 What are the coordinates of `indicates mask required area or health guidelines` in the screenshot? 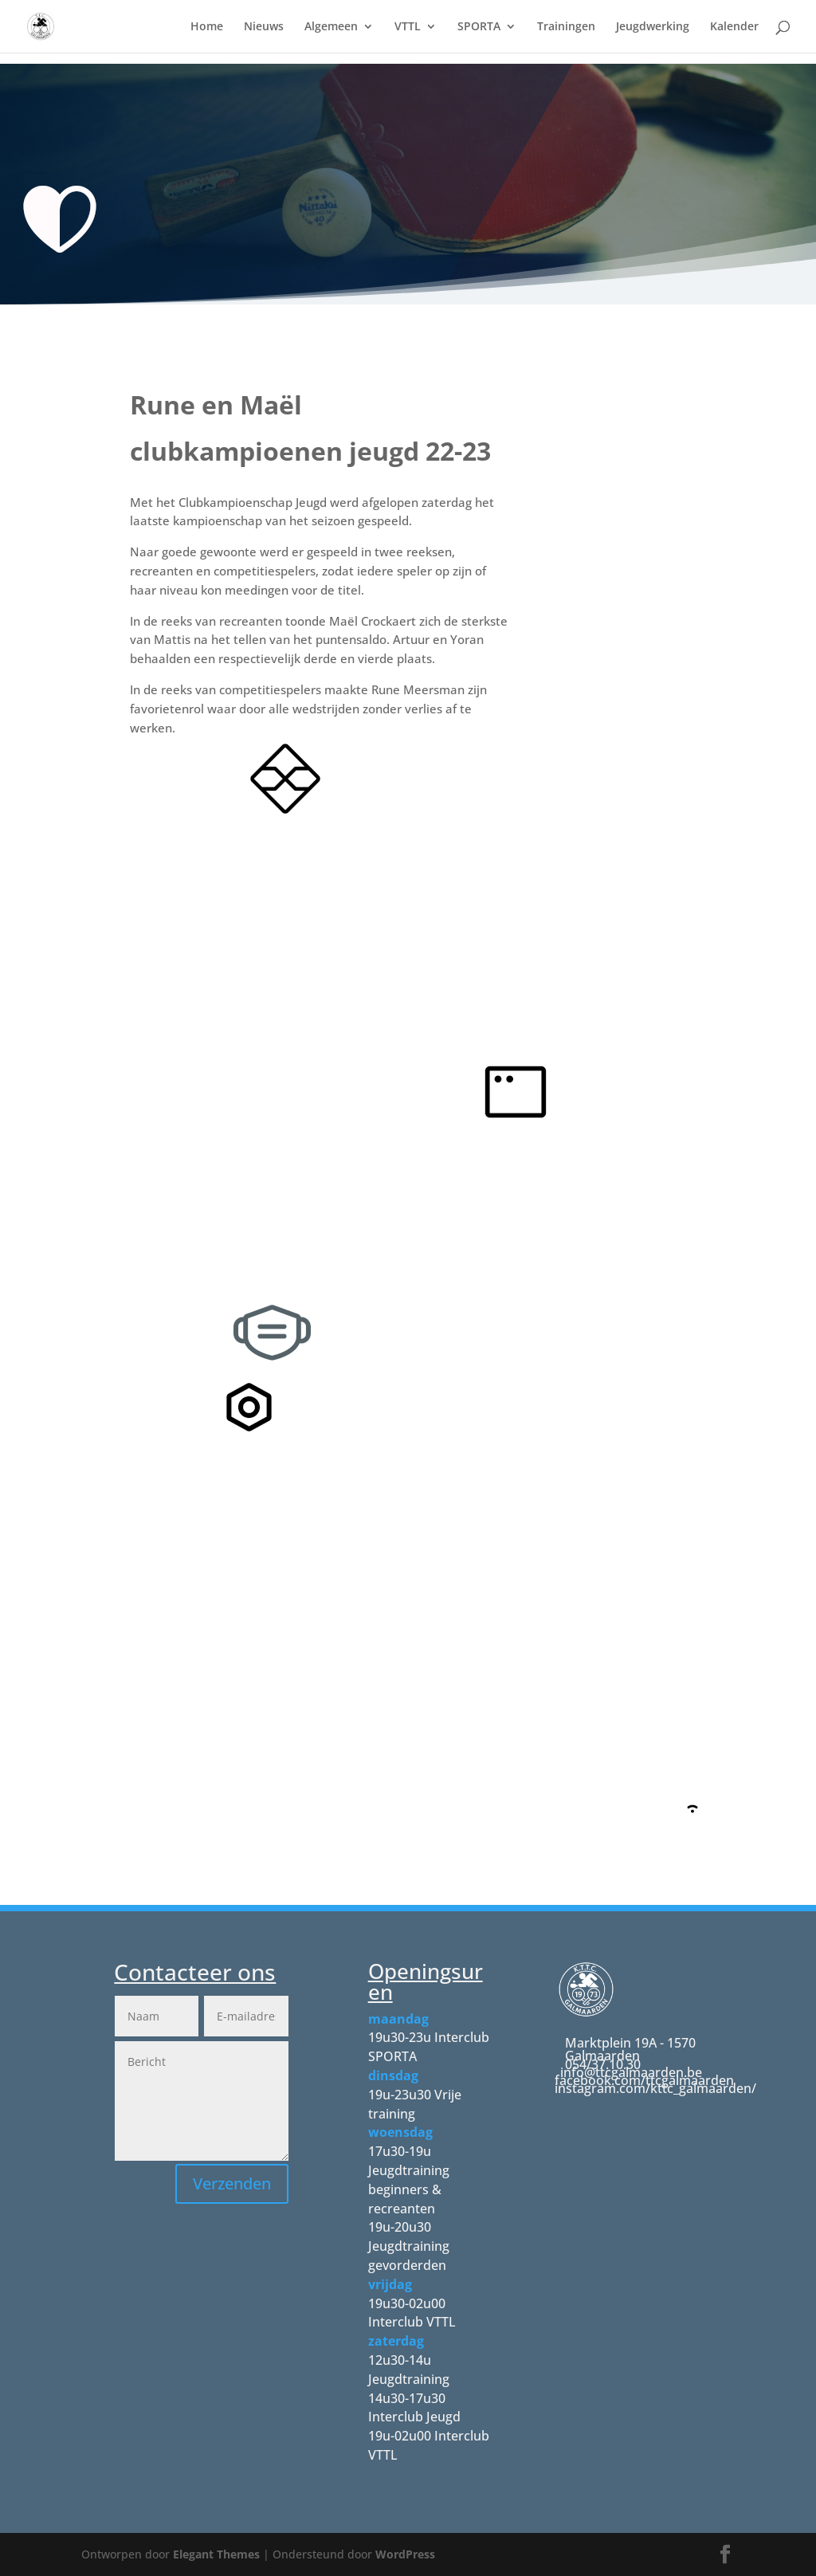 It's located at (272, 1333).